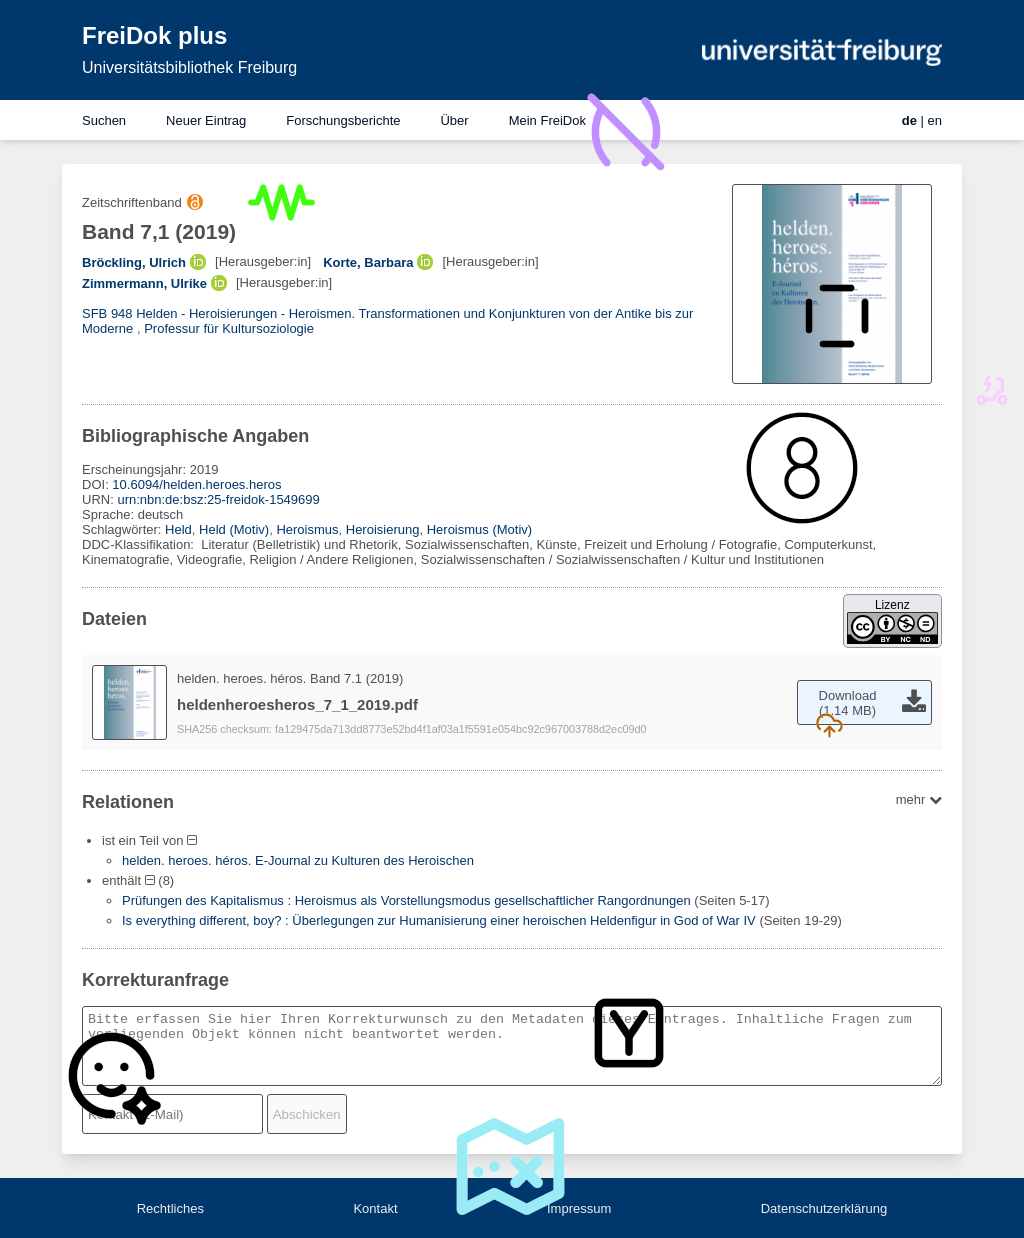  What do you see at coordinates (992, 391) in the screenshot?
I see `select electric scooter as transportation mode` at bounding box center [992, 391].